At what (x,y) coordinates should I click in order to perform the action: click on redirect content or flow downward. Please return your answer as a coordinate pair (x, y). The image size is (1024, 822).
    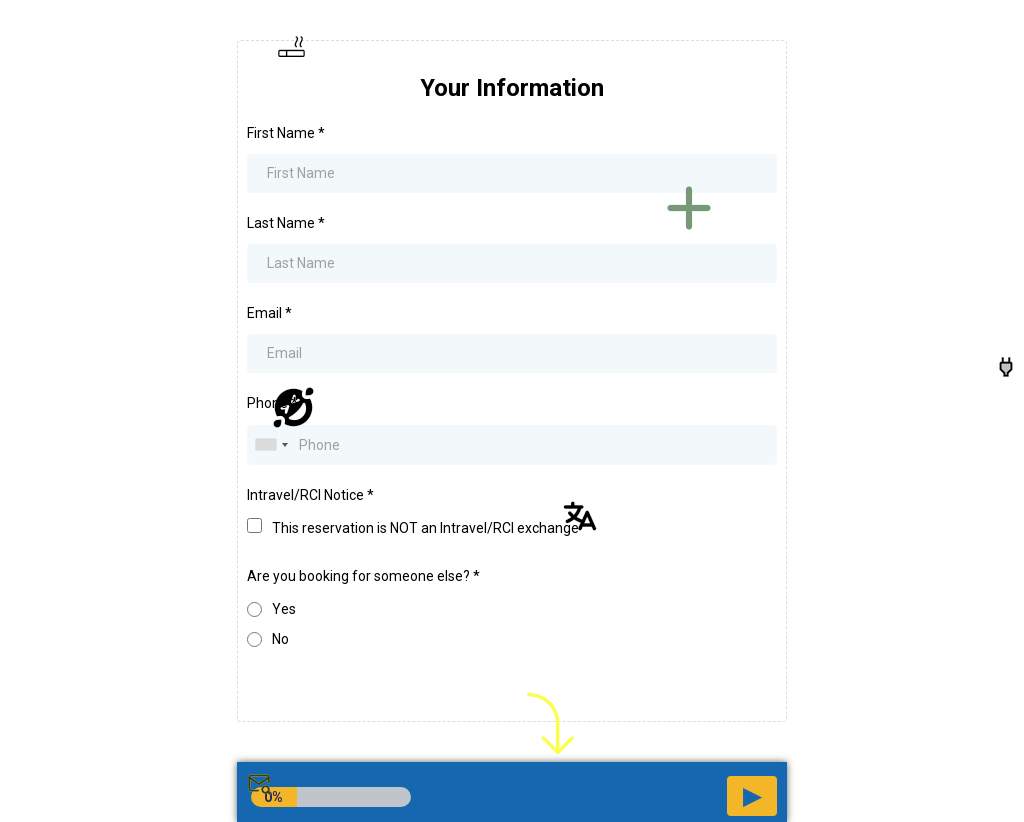
    Looking at the image, I should click on (550, 723).